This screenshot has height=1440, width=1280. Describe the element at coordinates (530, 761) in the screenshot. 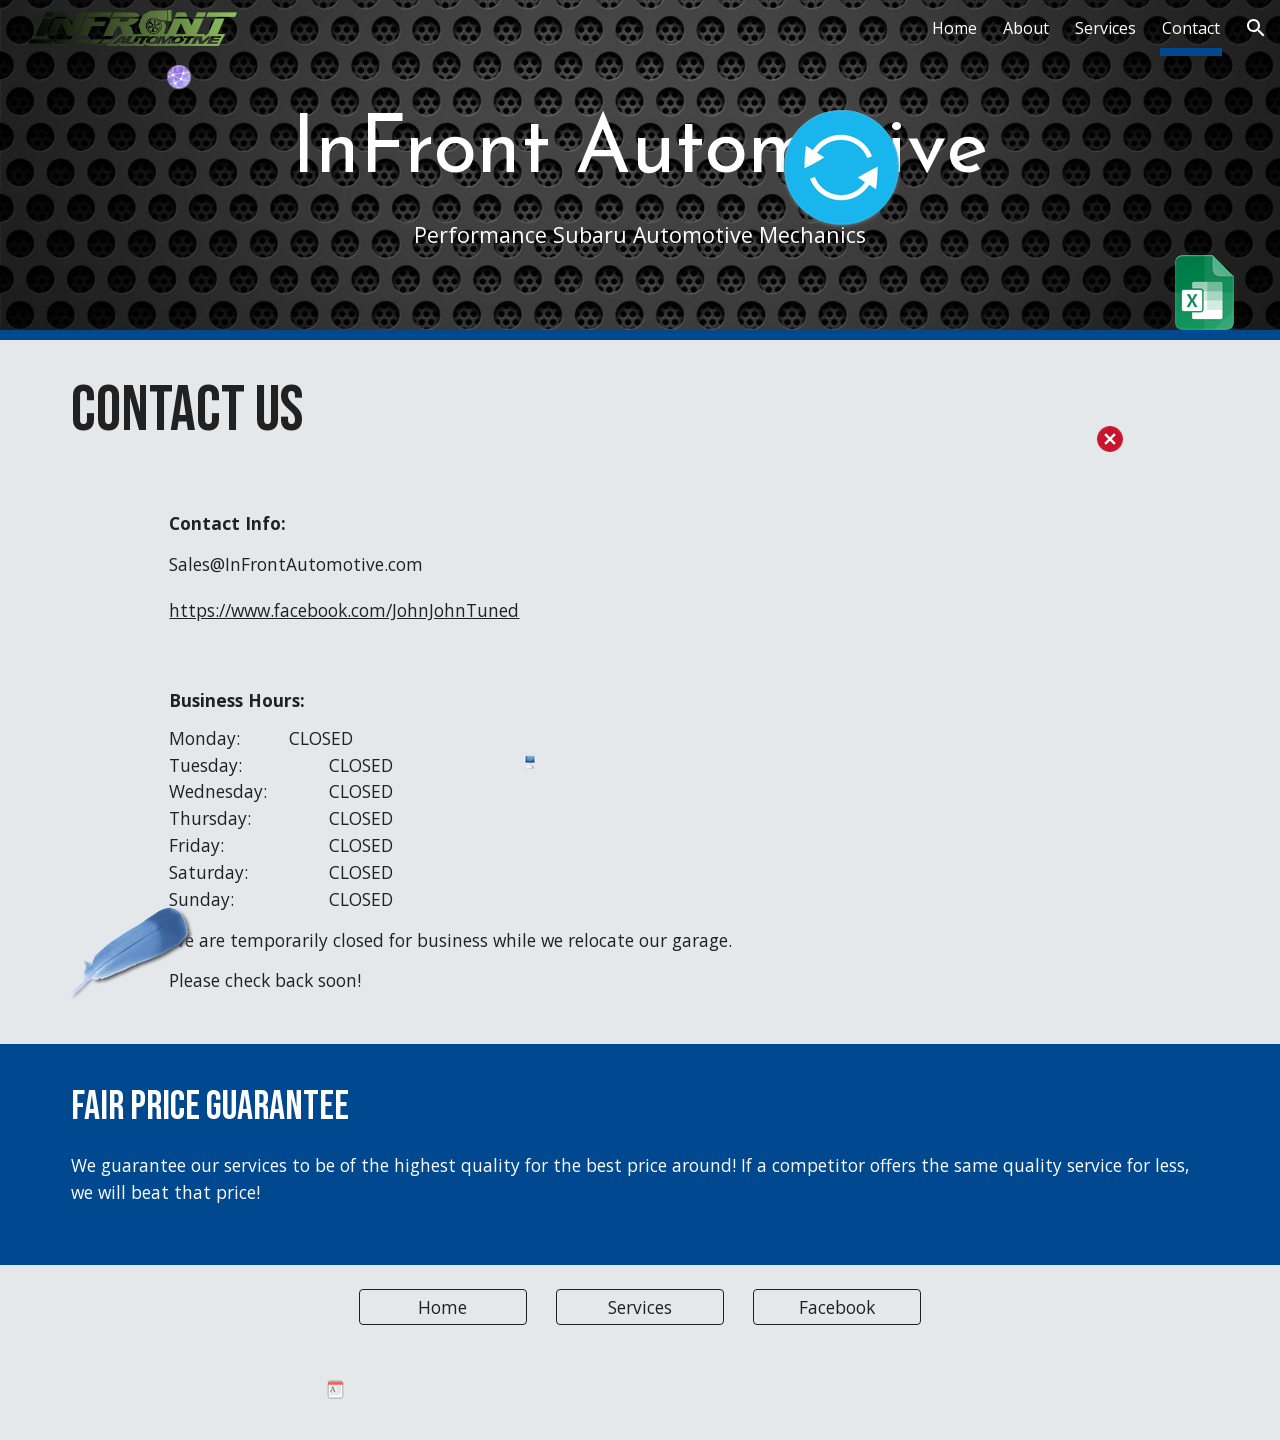

I see `represents an iMac G4 device in system settings` at that location.